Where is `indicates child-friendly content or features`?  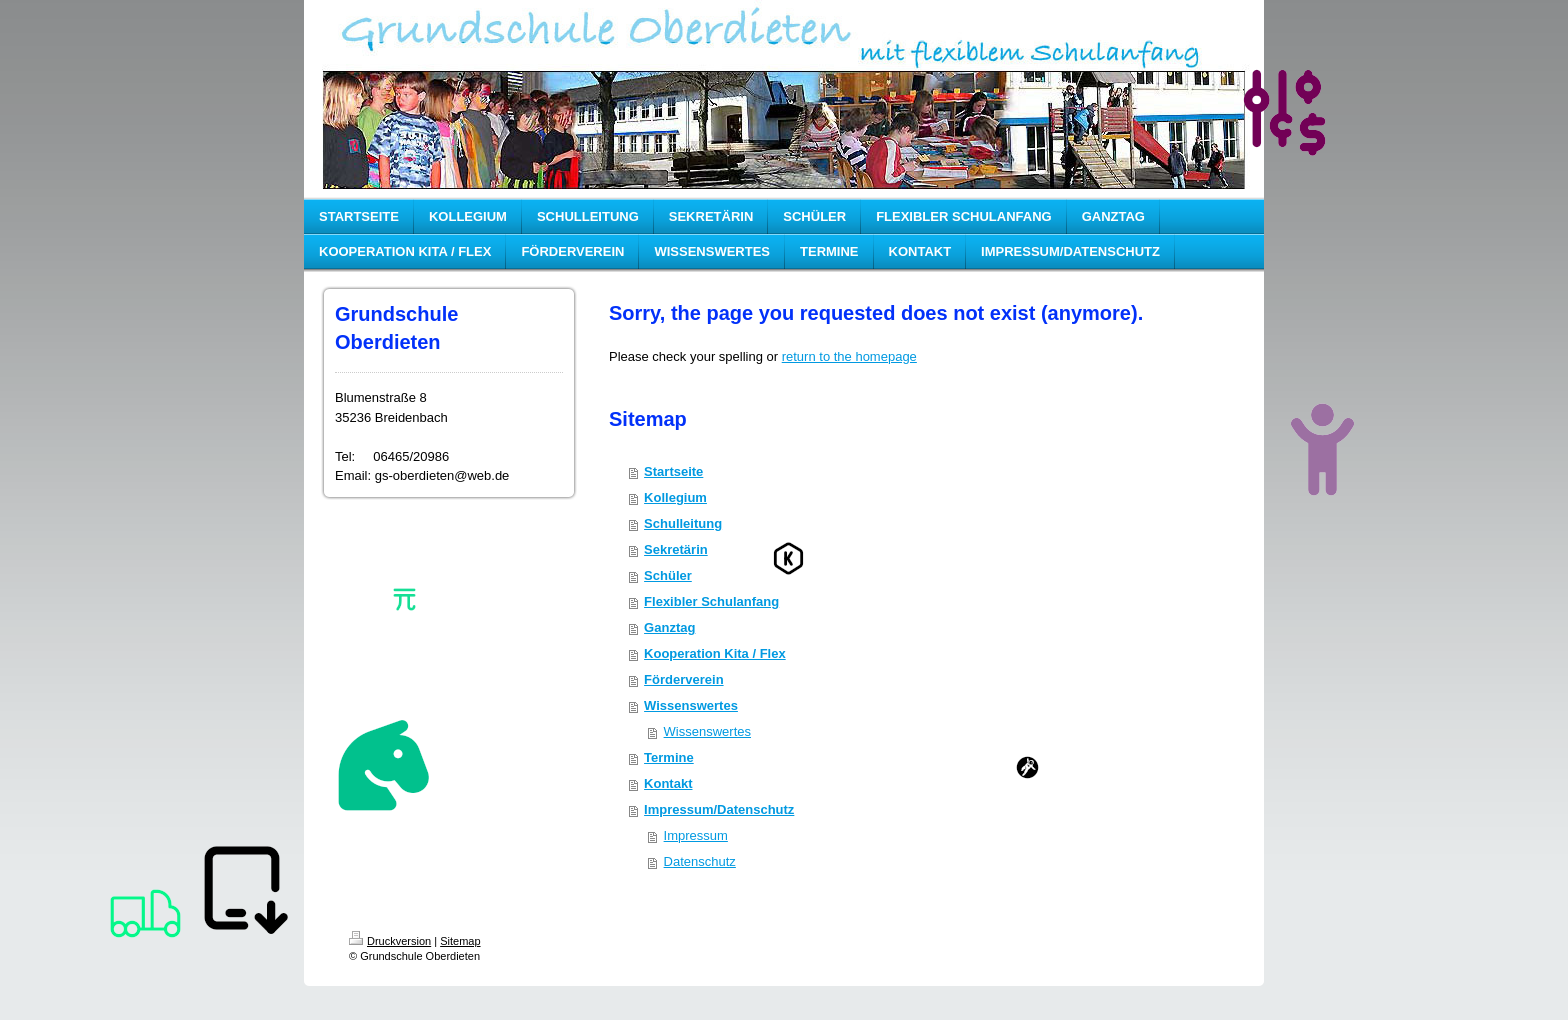
indicates child-friendly content or features is located at coordinates (1322, 449).